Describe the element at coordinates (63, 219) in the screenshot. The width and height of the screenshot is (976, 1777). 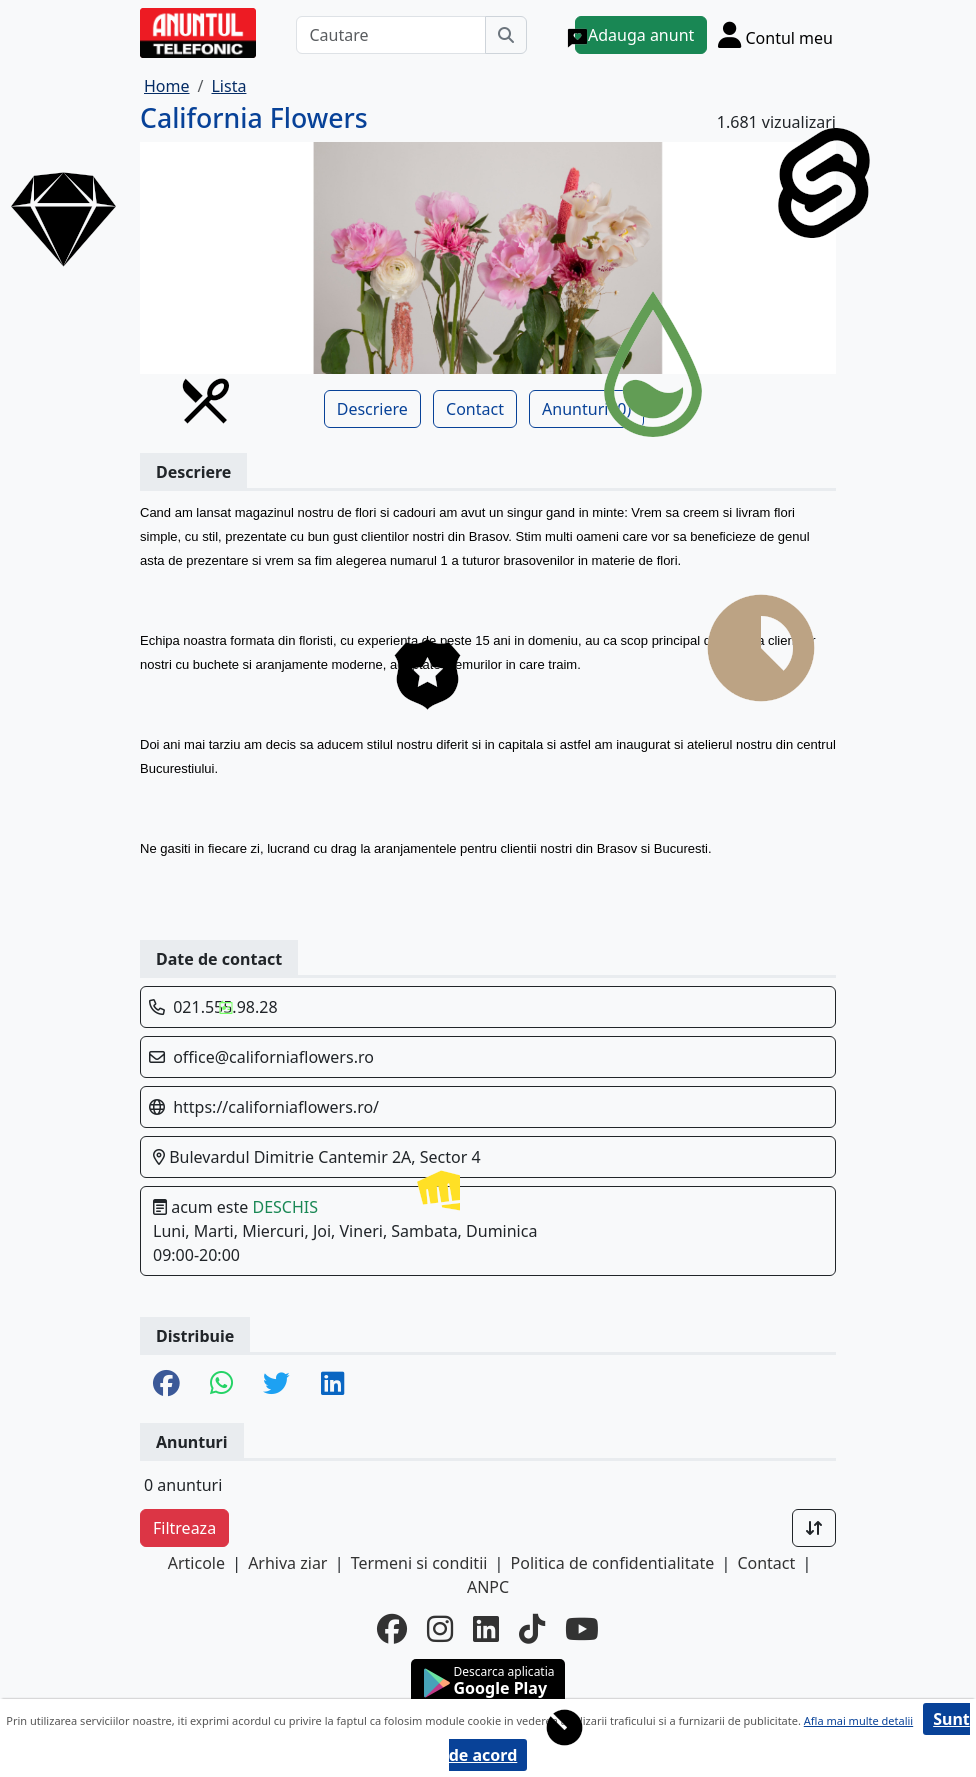
I see `open Sketch design app` at that location.